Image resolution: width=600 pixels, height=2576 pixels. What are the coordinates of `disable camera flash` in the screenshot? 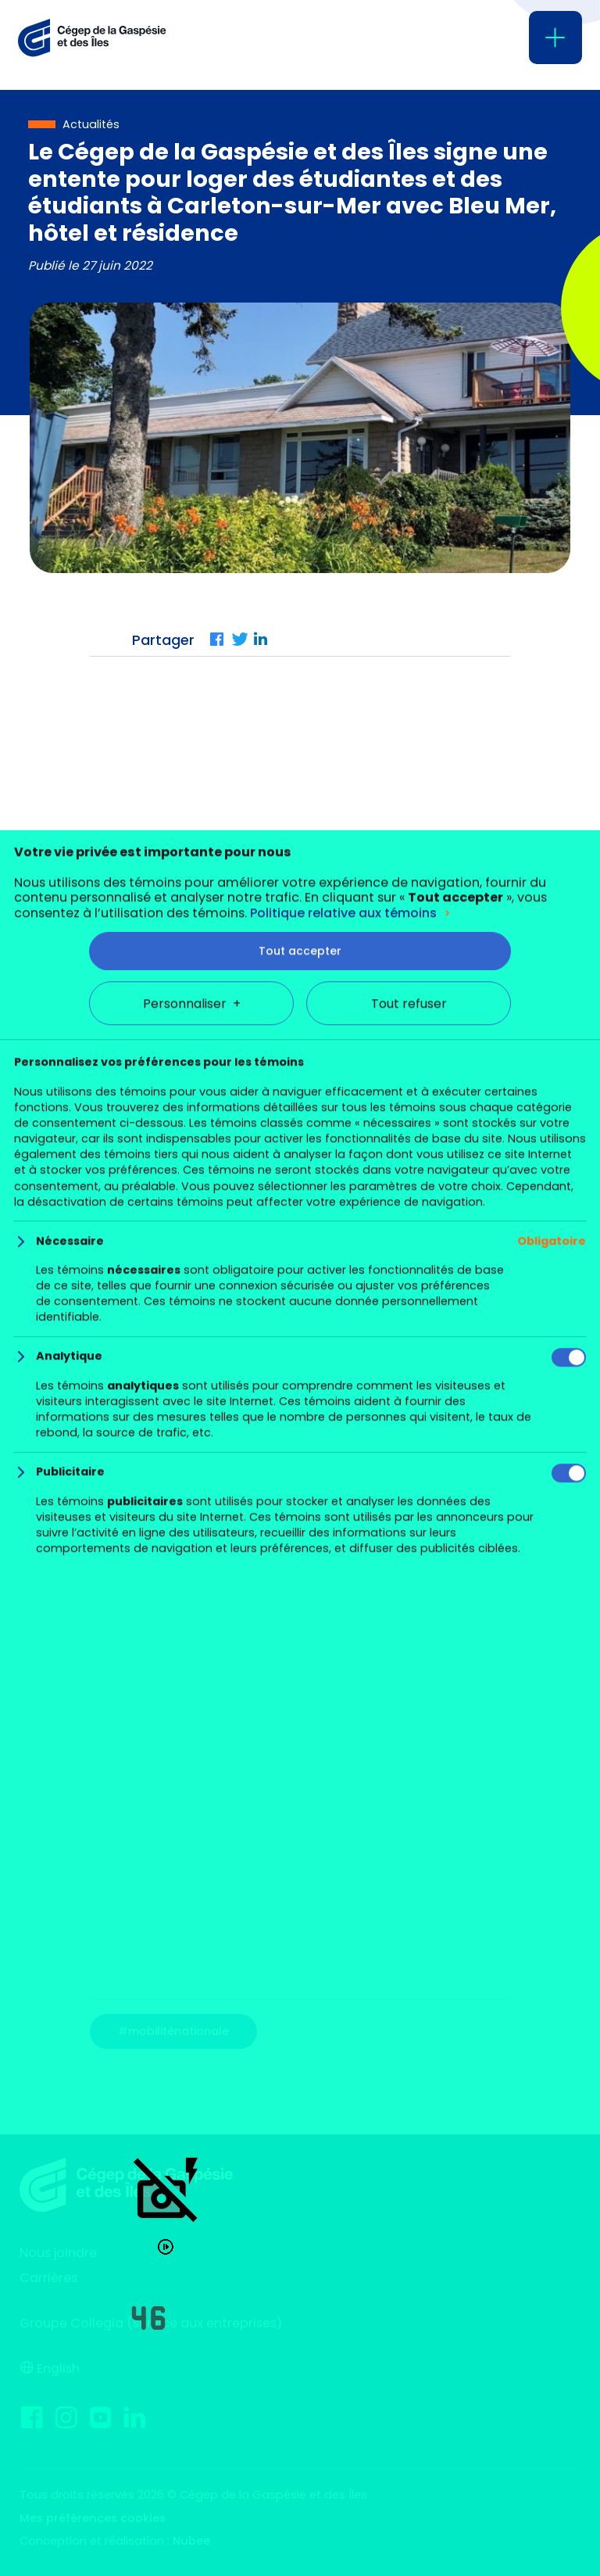 It's located at (167, 2187).